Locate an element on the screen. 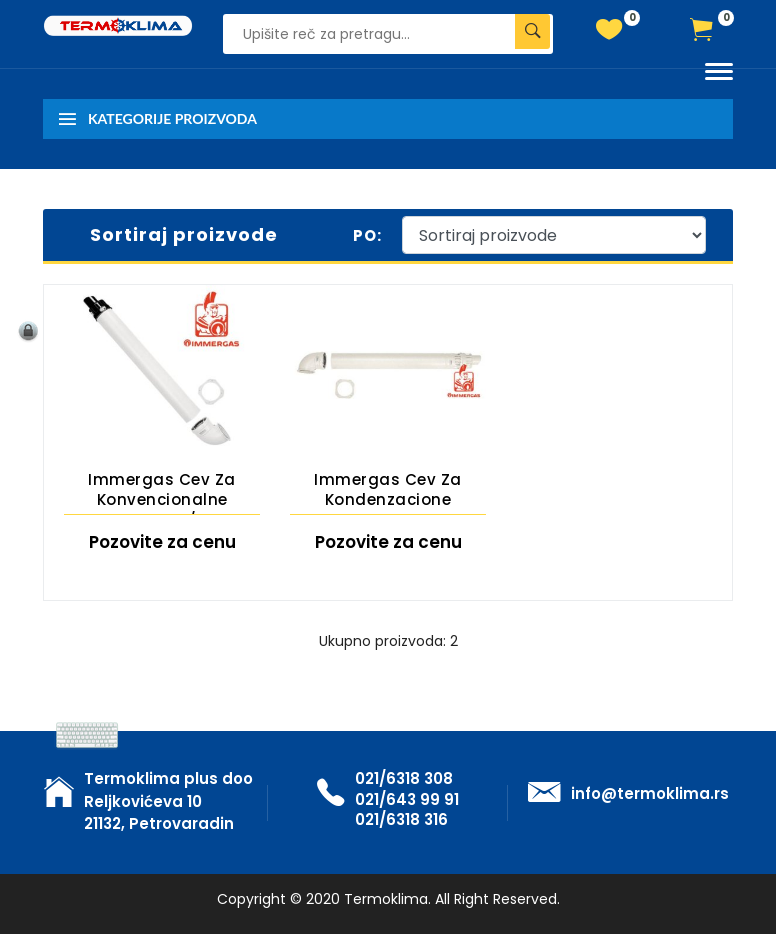  indicates a locked or protected item is located at coordinates (65, 294).